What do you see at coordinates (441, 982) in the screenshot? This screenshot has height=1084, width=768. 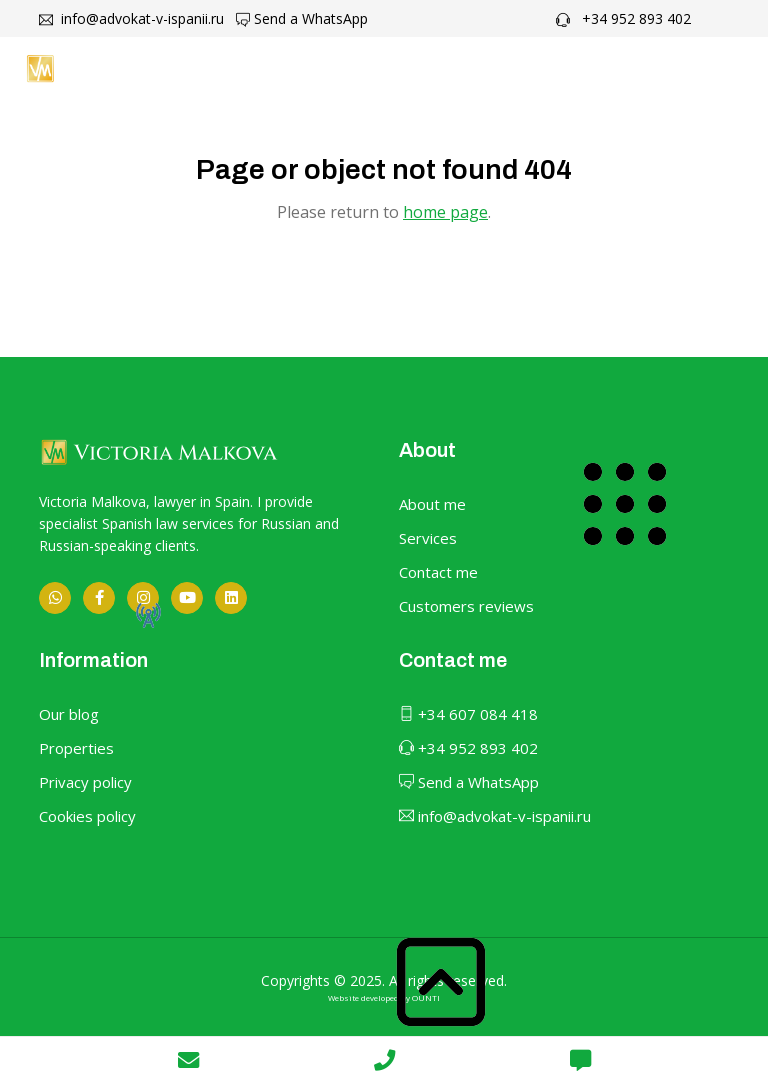 I see `collapse or minimize a section` at bounding box center [441, 982].